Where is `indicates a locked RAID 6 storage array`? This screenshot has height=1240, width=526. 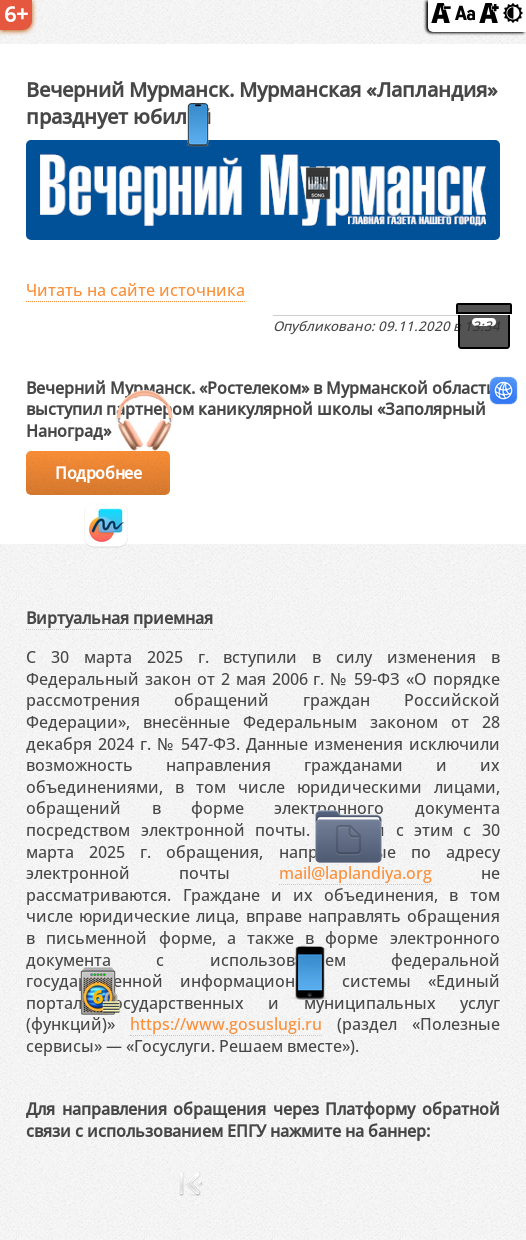
indicates a locked RAID 6 storage array is located at coordinates (98, 991).